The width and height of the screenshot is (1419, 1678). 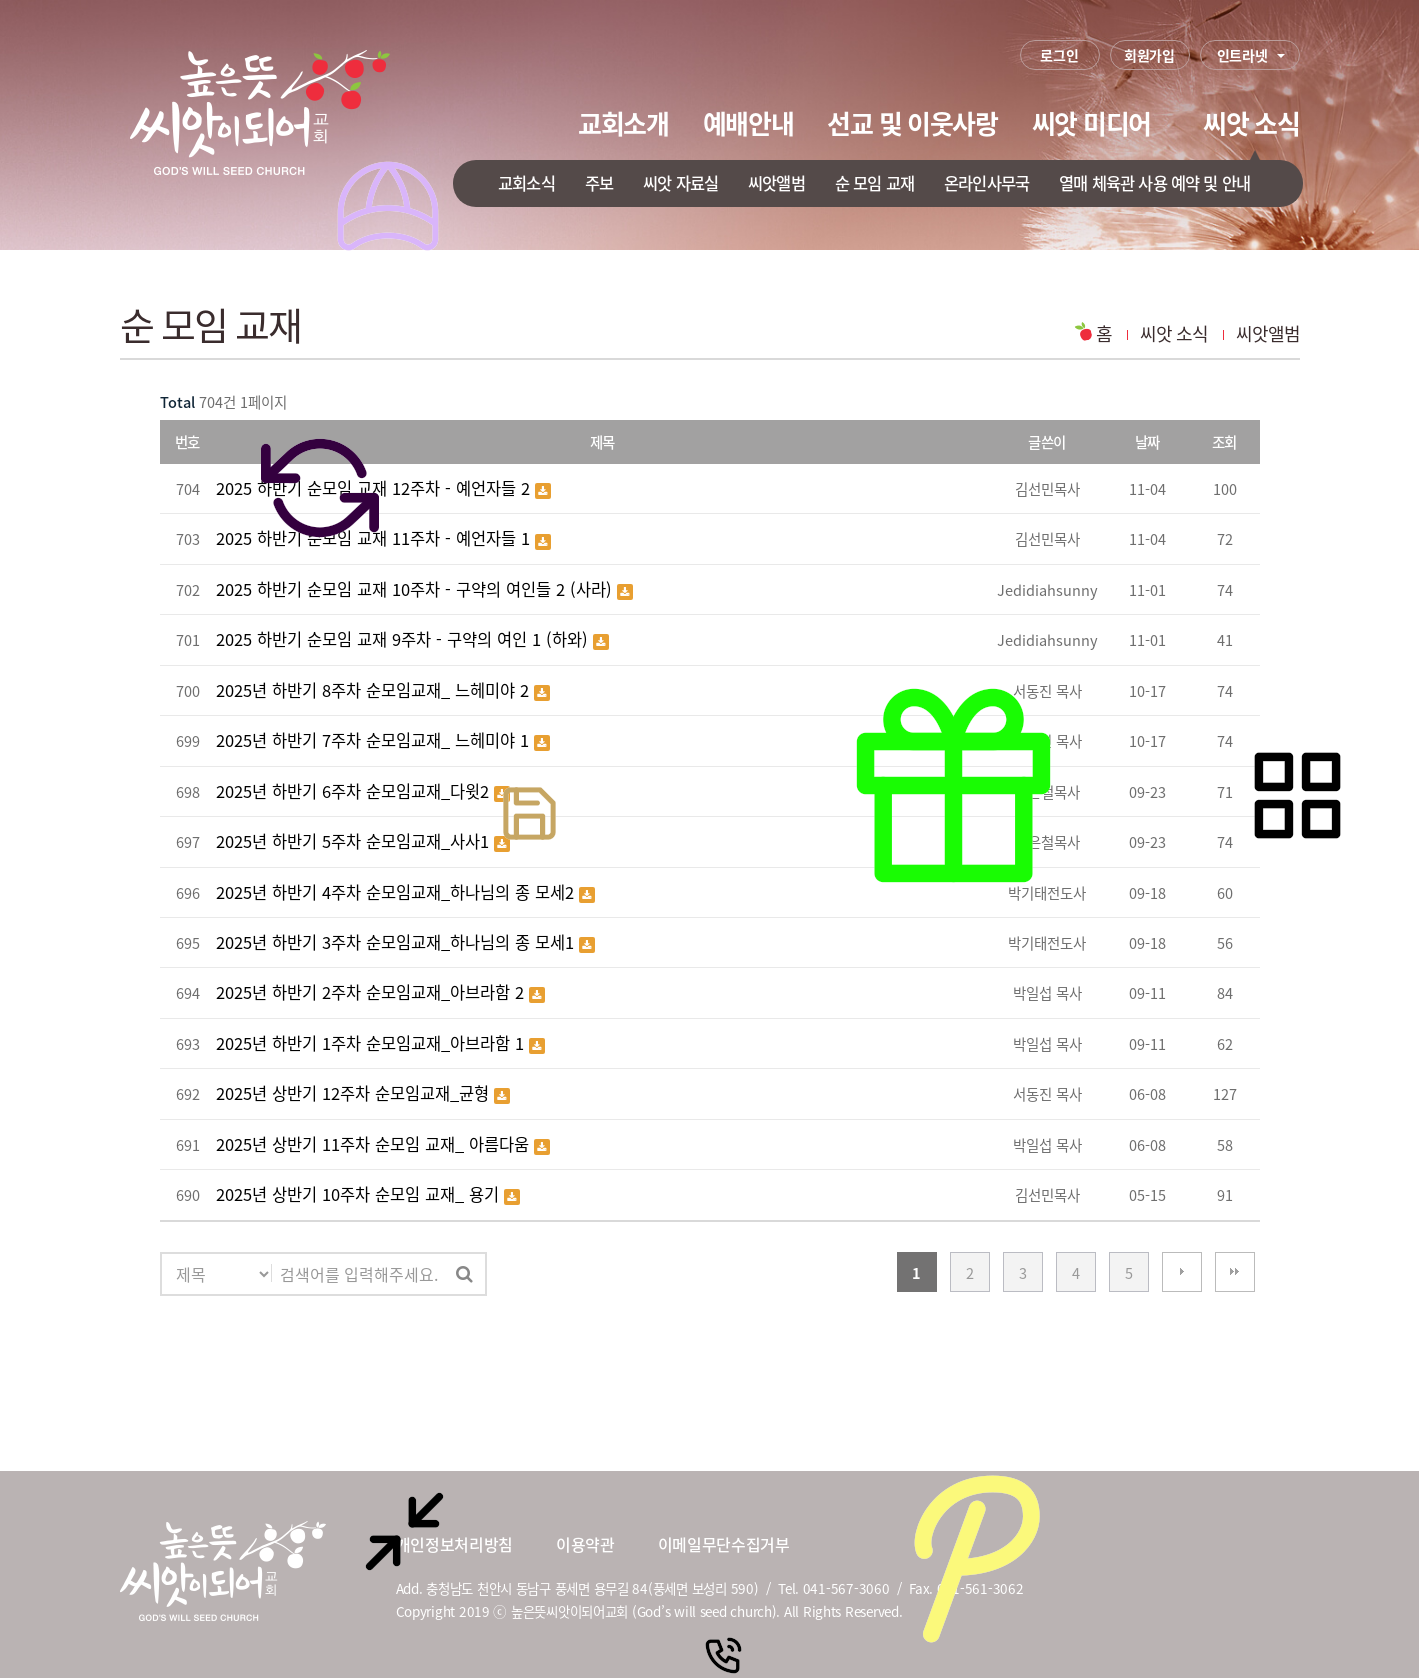 What do you see at coordinates (320, 488) in the screenshot?
I see `refresh or reload content` at bounding box center [320, 488].